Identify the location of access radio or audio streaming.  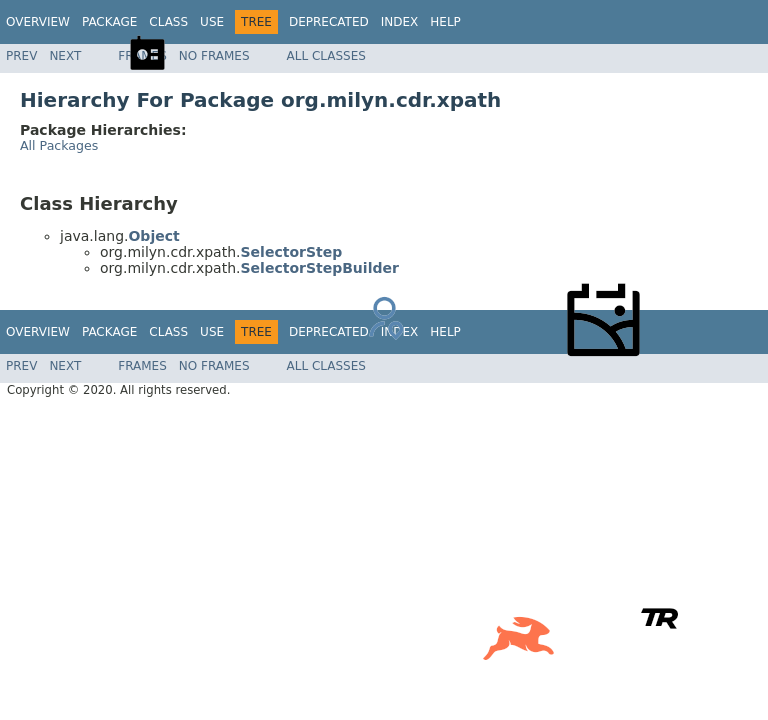
(147, 54).